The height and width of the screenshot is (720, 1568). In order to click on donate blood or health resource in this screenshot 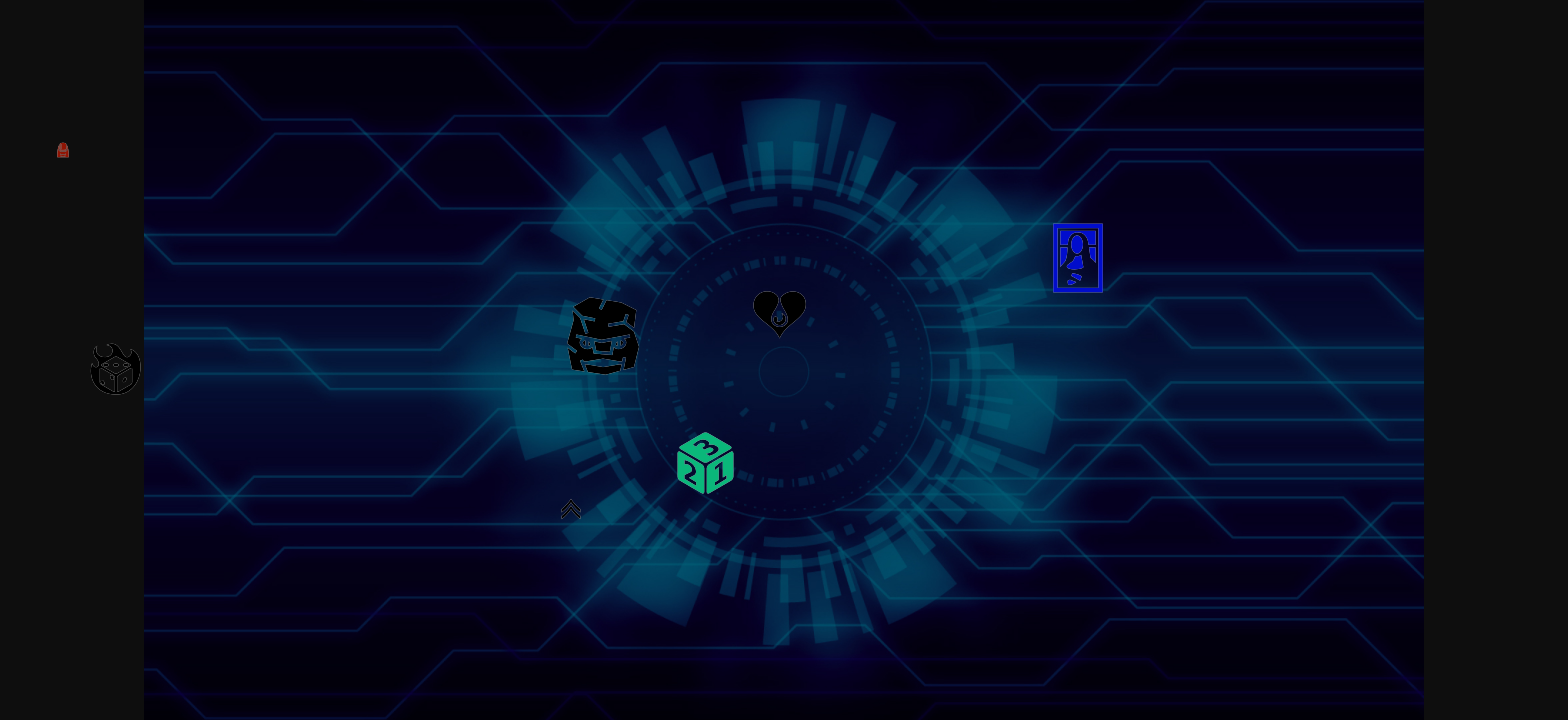, I will do `click(779, 313)`.